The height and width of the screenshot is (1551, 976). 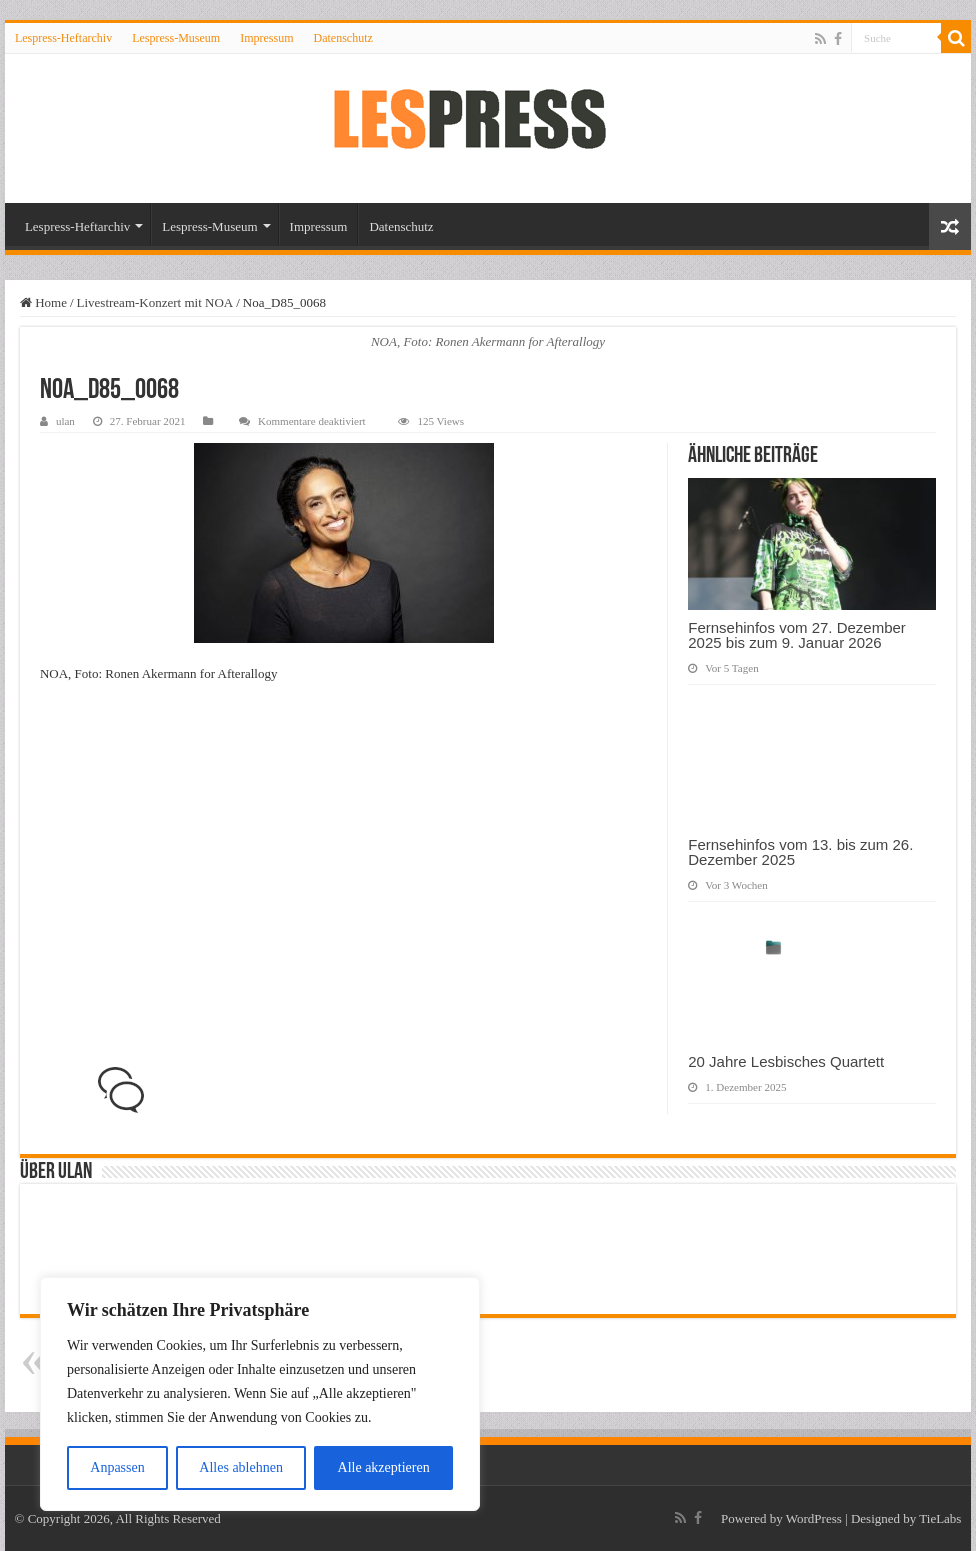 I want to click on drop files here to move them into this folder, so click(x=773, y=947).